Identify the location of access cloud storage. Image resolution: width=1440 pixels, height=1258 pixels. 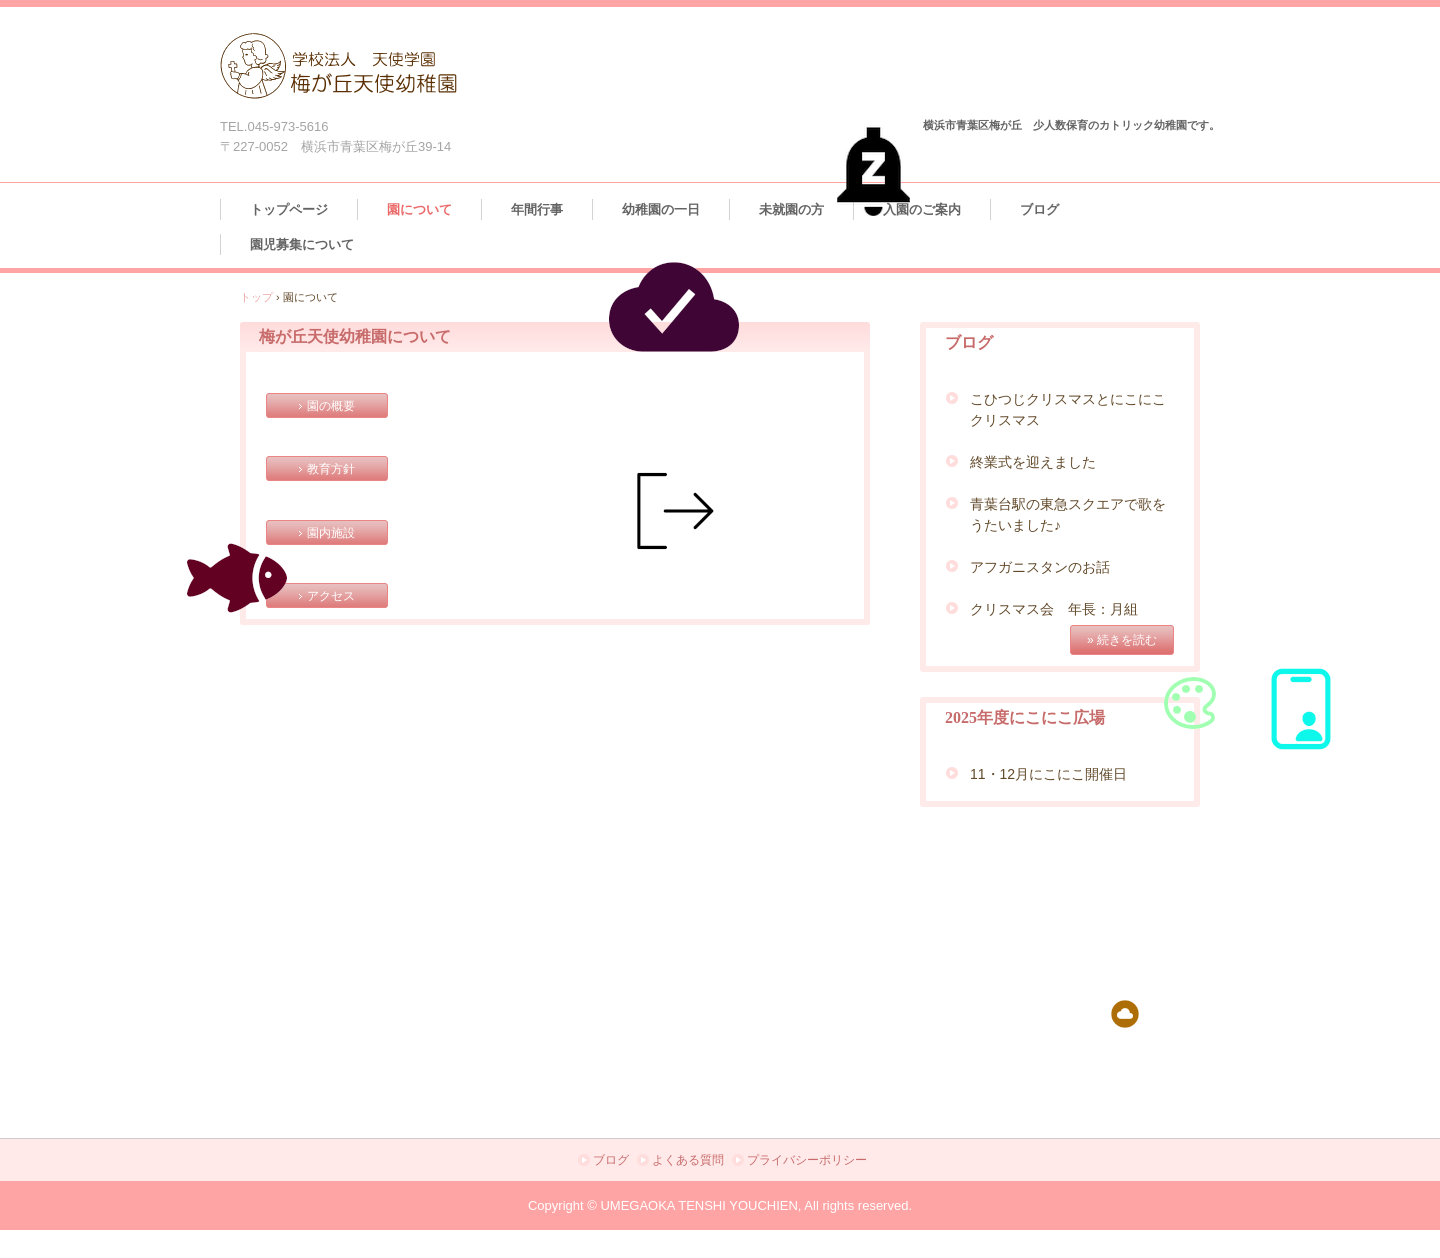
(1125, 1014).